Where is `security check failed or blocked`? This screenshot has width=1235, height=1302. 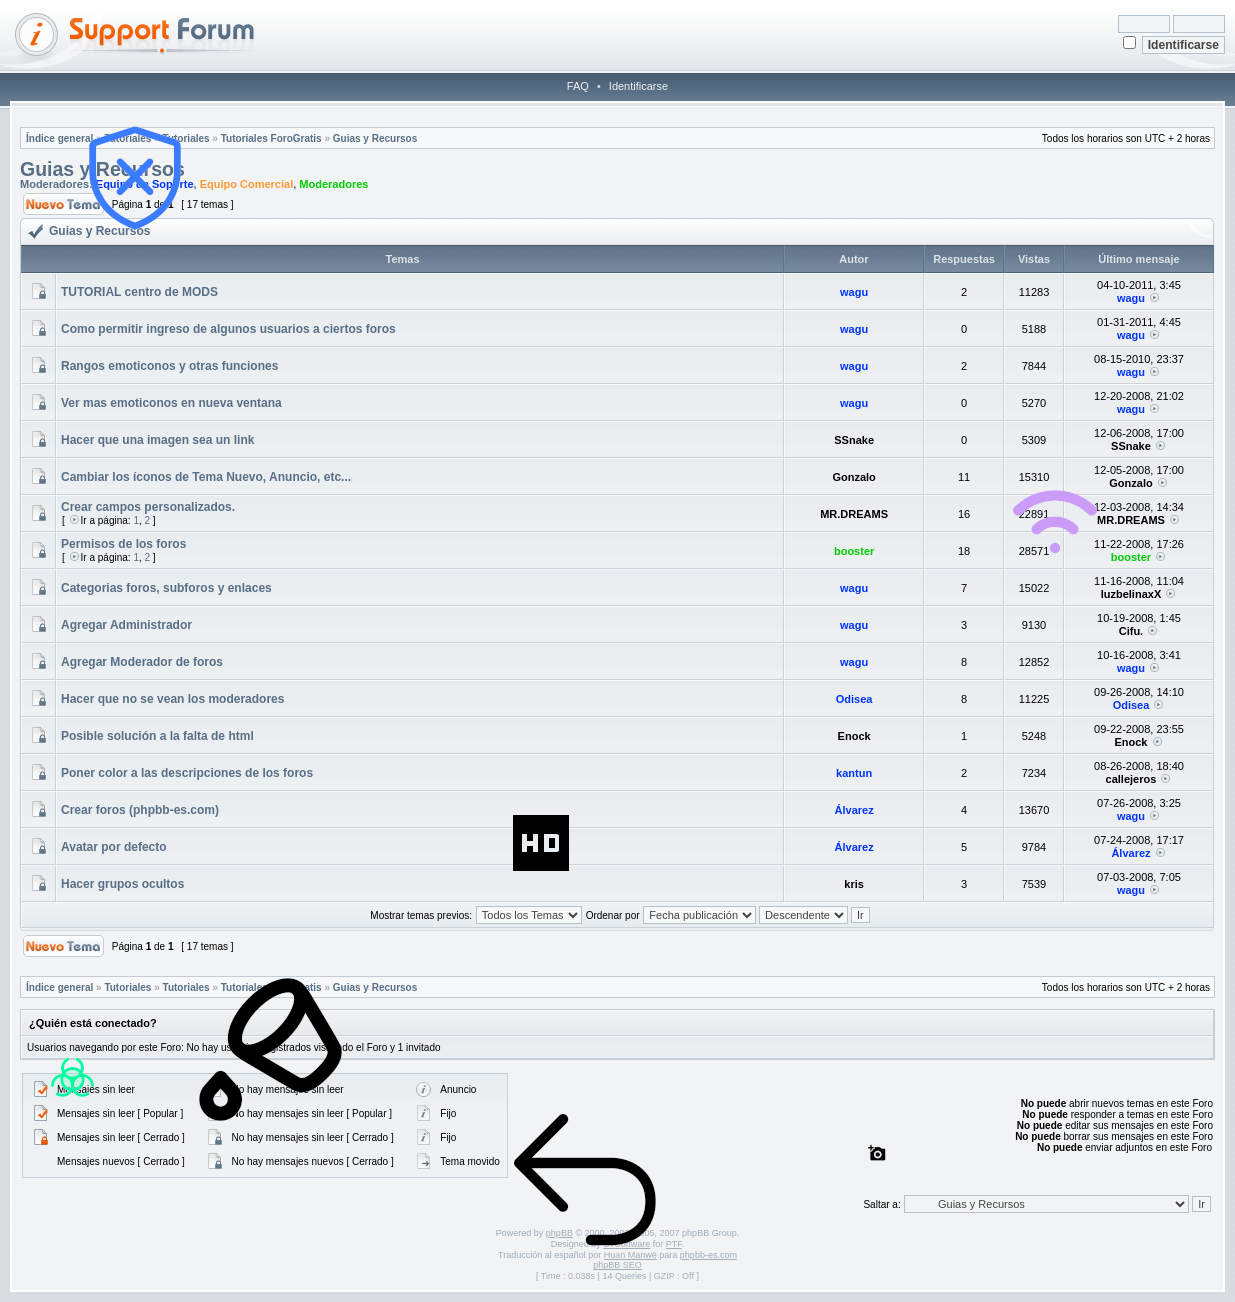
security check failed or blocked is located at coordinates (135, 179).